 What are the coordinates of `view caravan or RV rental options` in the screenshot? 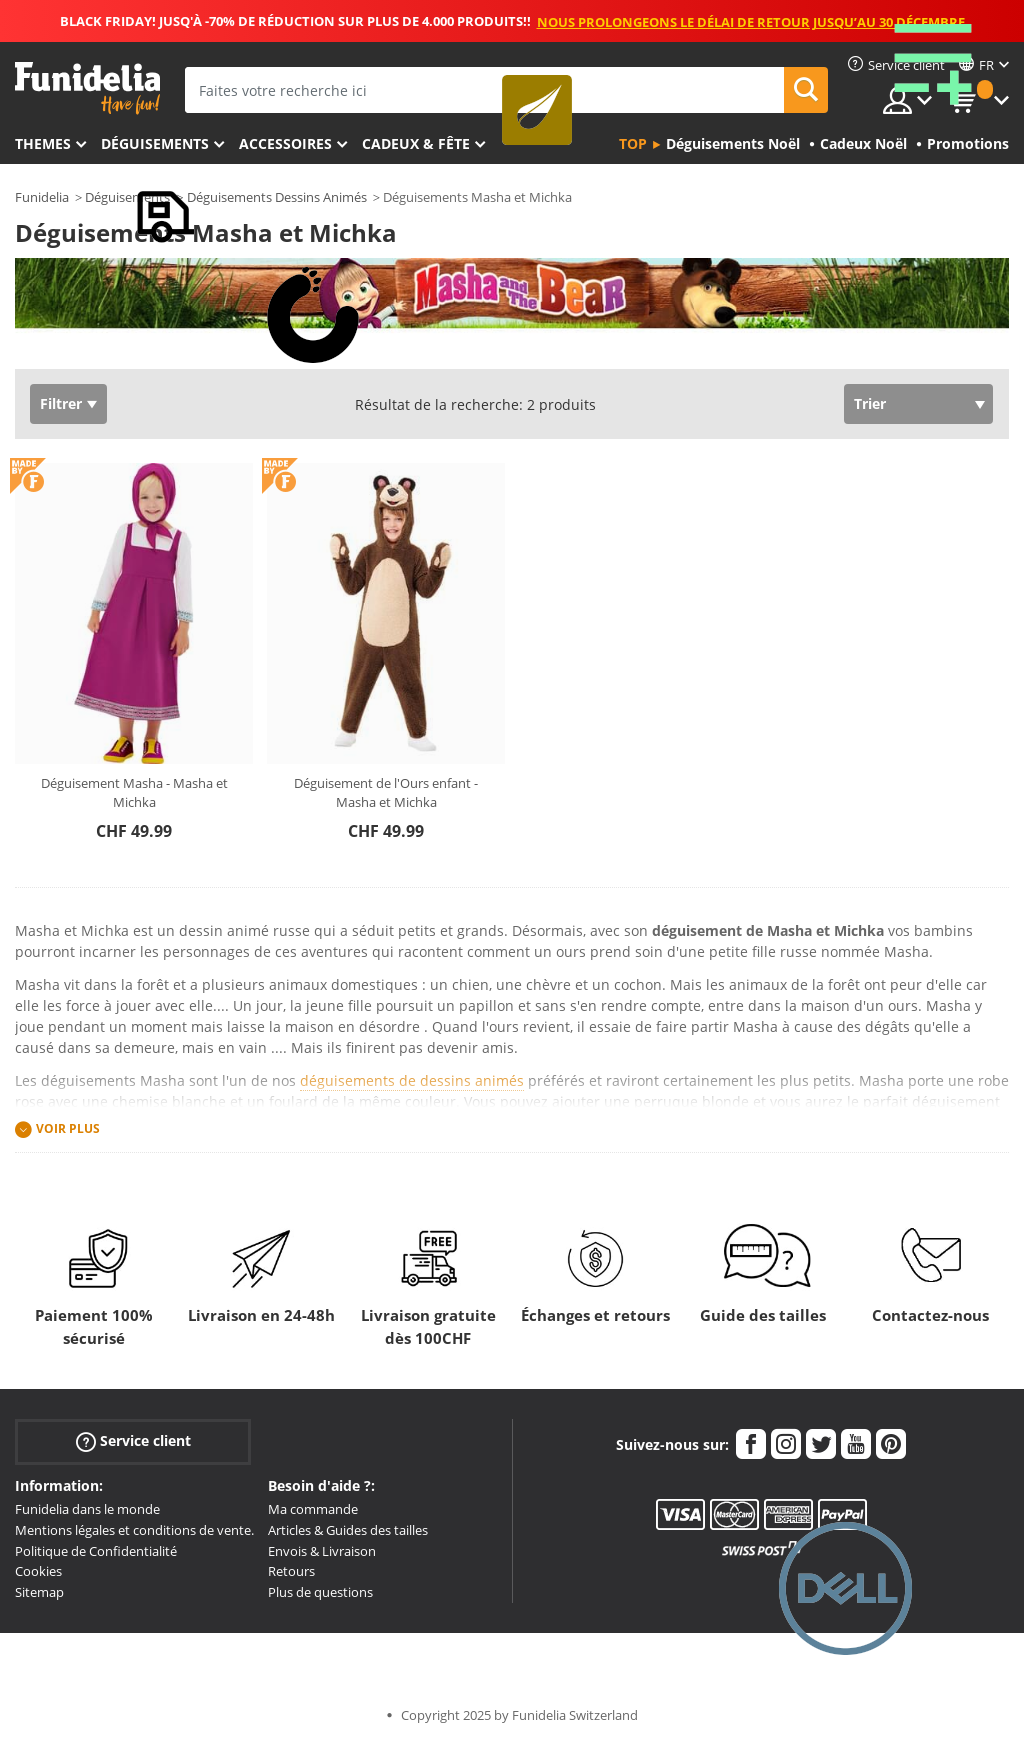 It's located at (164, 215).